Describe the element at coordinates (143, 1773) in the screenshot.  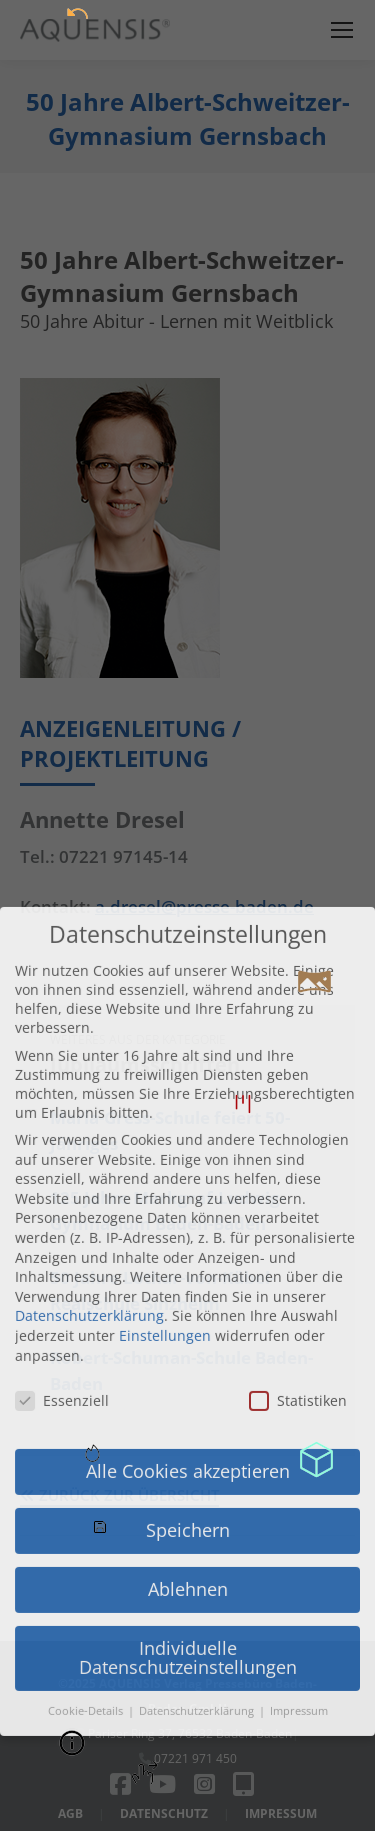
I see `swipe right to continue or proceed` at that location.